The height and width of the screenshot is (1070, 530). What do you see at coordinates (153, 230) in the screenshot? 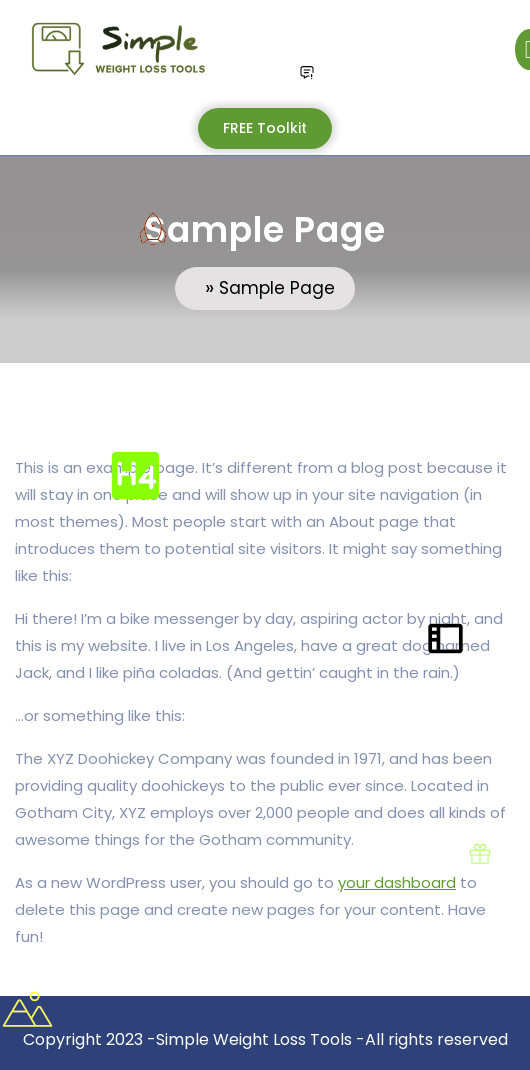
I see `launch or deploy an application` at bounding box center [153, 230].